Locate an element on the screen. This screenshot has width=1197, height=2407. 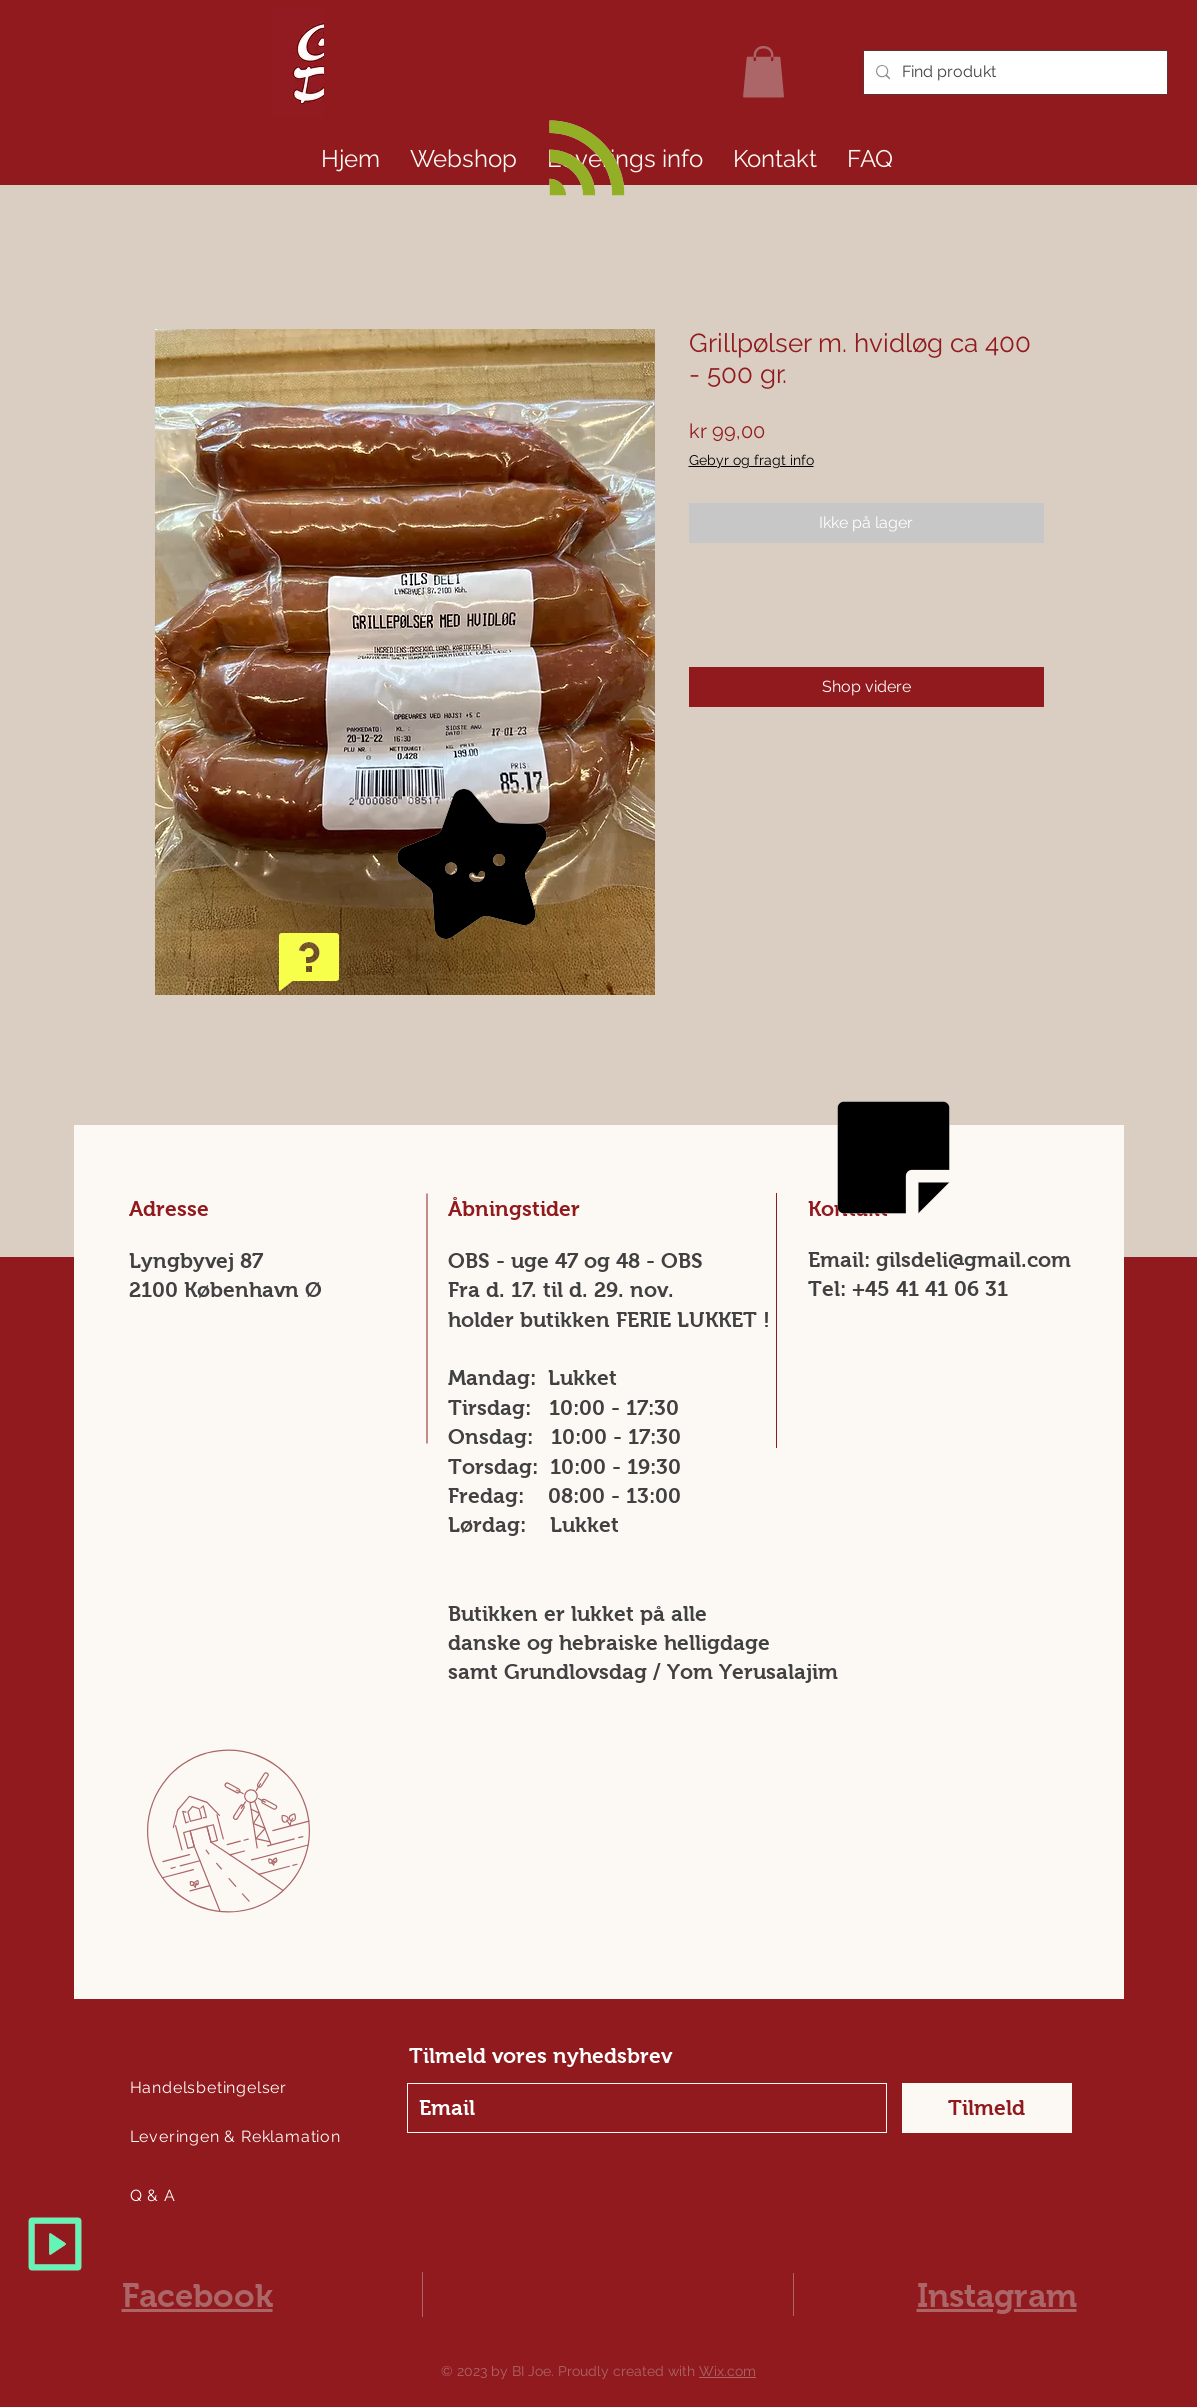
access FAQ or help section is located at coordinates (309, 960).